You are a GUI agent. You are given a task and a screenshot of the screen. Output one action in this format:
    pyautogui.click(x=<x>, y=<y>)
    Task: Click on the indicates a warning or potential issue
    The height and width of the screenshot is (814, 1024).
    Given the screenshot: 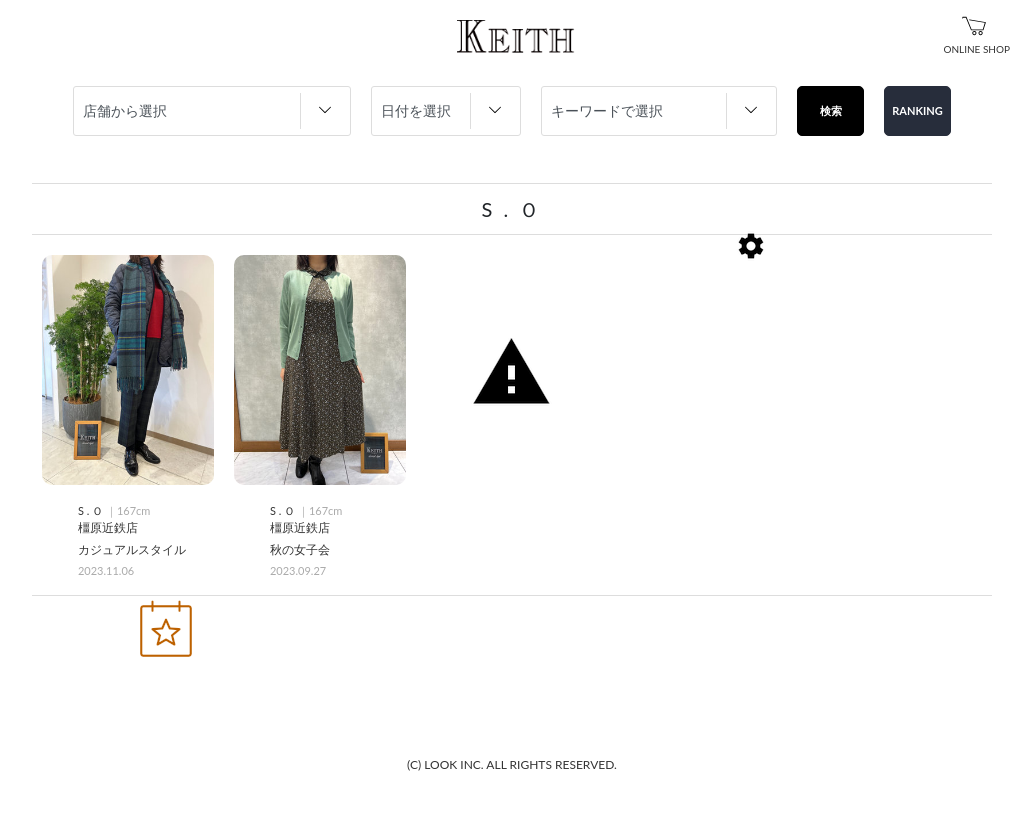 What is the action you would take?
    pyautogui.click(x=511, y=372)
    